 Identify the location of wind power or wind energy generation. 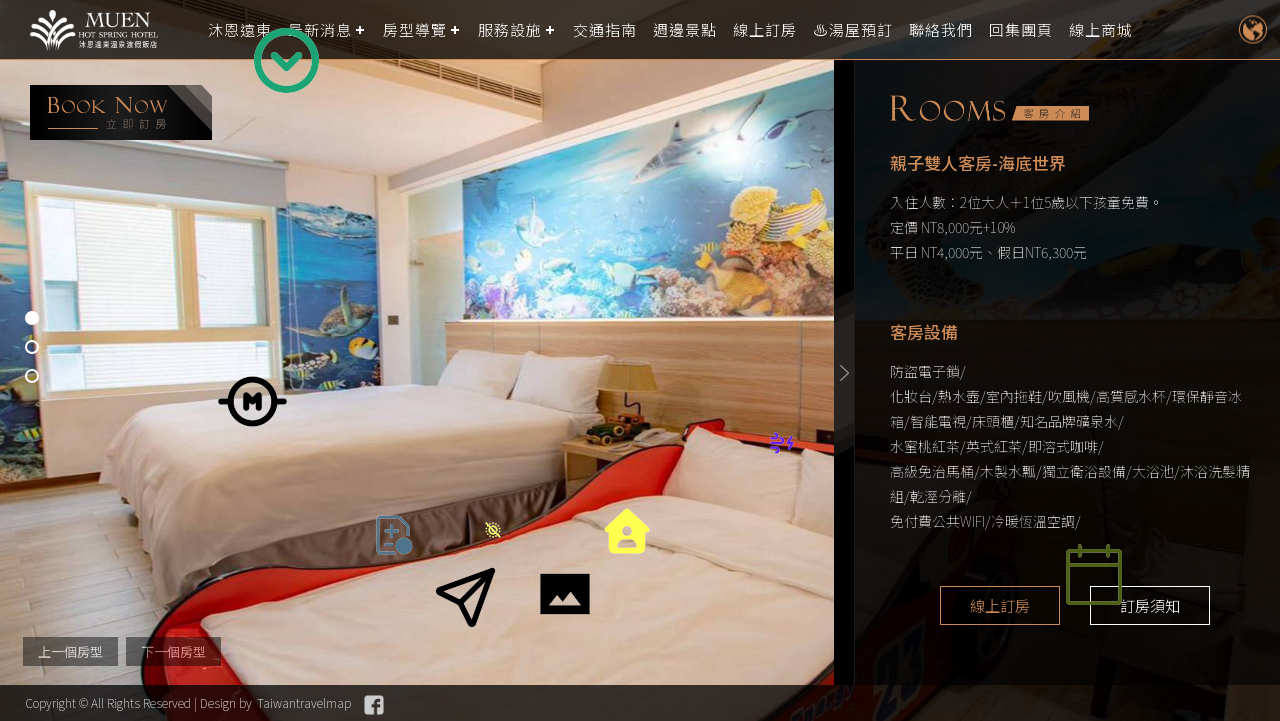
(782, 443).